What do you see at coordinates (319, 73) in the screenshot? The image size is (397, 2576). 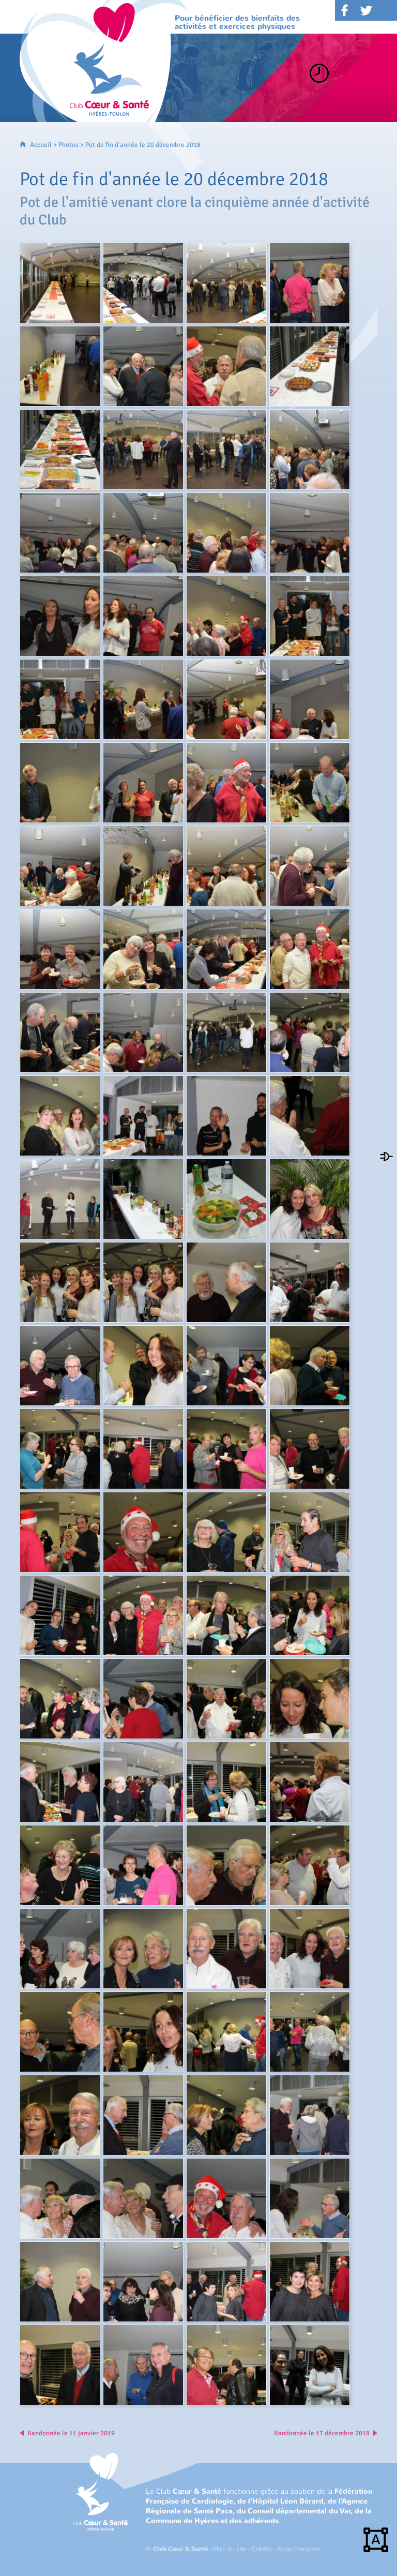 I see `indicates 8 o'clock time` at bounding box center [319, 73].